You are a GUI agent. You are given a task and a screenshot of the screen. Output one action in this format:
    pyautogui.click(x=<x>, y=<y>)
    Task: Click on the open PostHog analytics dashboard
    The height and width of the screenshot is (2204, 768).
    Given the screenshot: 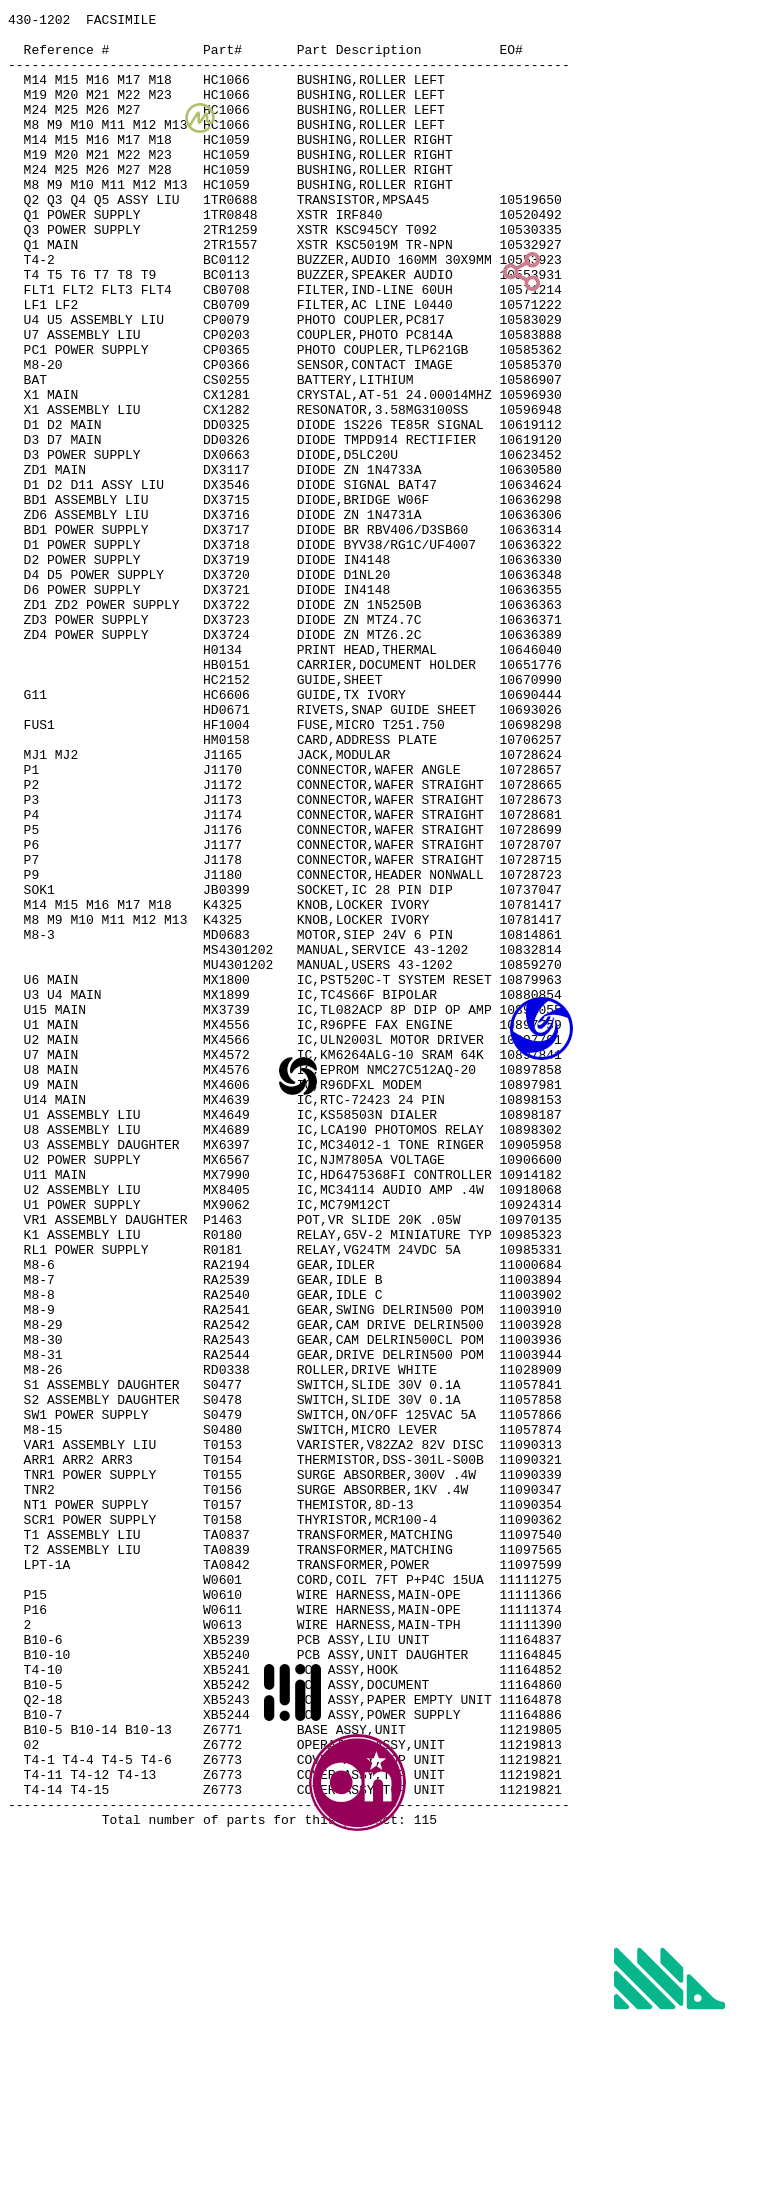 What is the action you would take?
    pyautogui.click(x=669, y=1978)
    